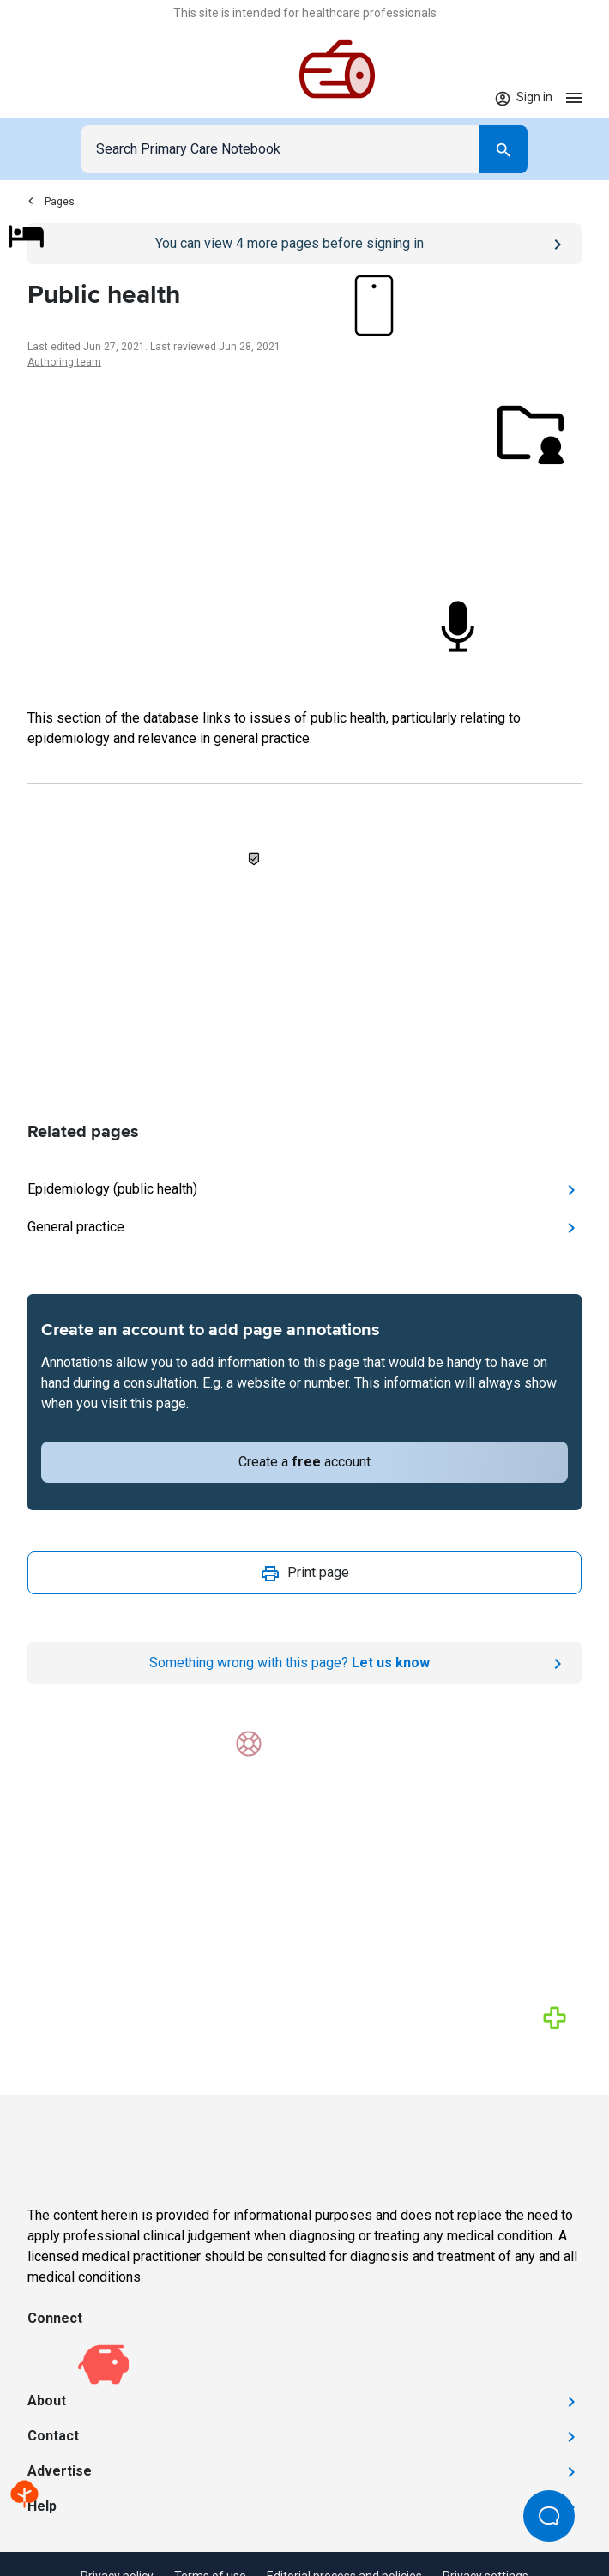 This screenshot has height=2576, width=609. I want to click on indicates a verified or visited location, so click(254, 859).